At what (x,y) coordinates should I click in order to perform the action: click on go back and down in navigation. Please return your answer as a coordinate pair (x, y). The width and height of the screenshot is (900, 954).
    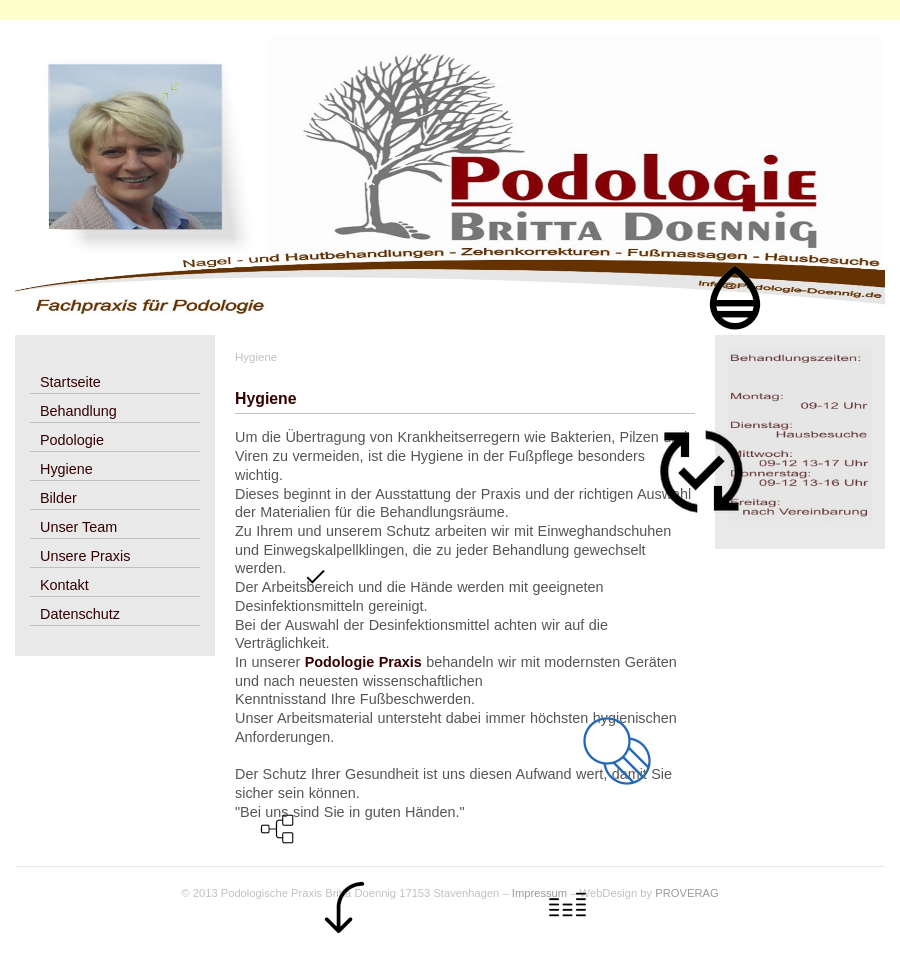
    Looking at the image, I should click on (344, 907).